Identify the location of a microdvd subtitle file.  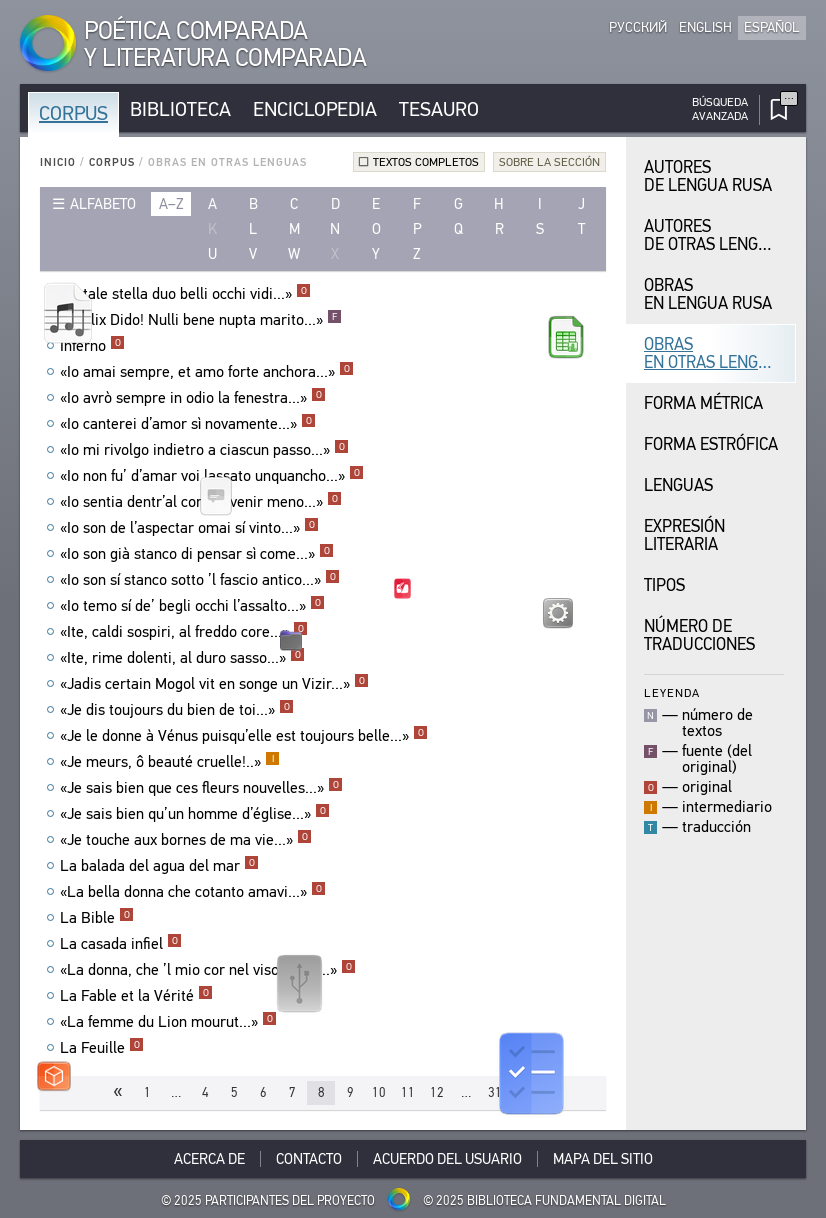
(216, 496).